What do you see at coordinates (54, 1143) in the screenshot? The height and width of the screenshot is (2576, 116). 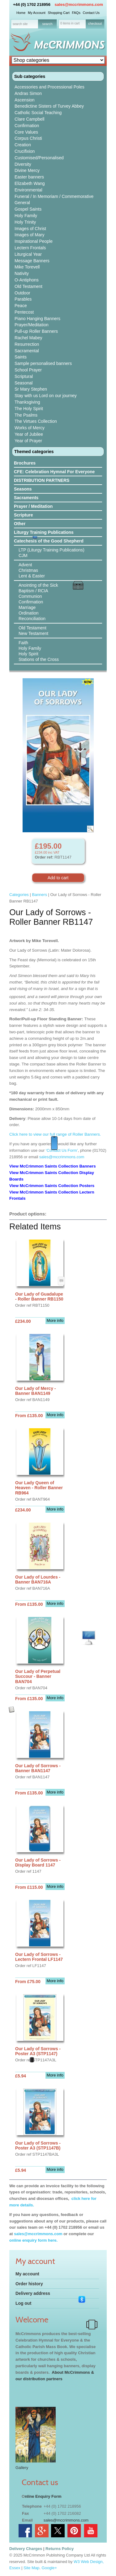 I see `iPhone 15 Pro device icon` at bounding box center [54, 1143].